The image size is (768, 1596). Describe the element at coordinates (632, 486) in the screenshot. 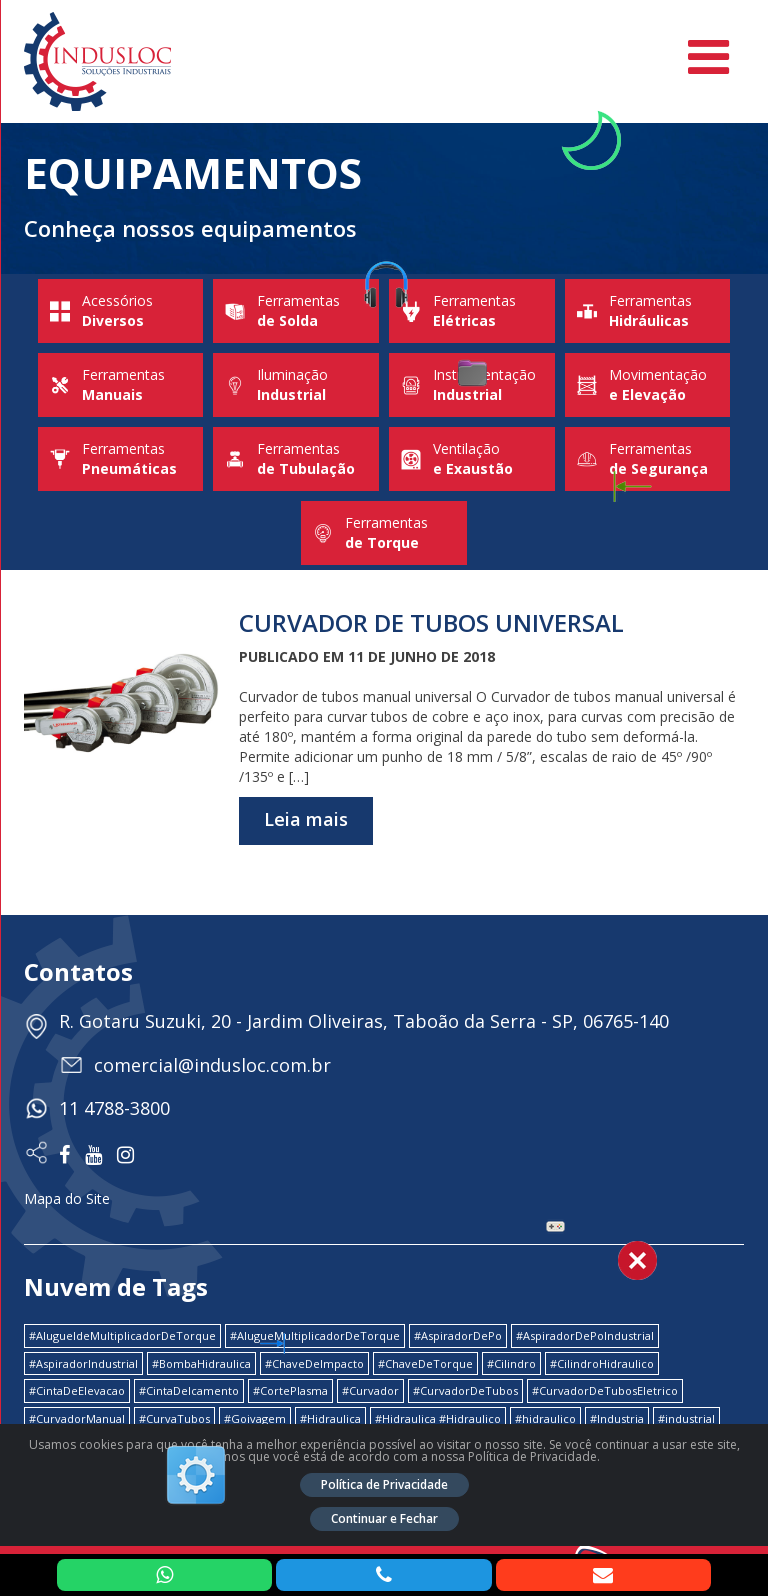

I see `go to the first item in a list or sequence` at that location.